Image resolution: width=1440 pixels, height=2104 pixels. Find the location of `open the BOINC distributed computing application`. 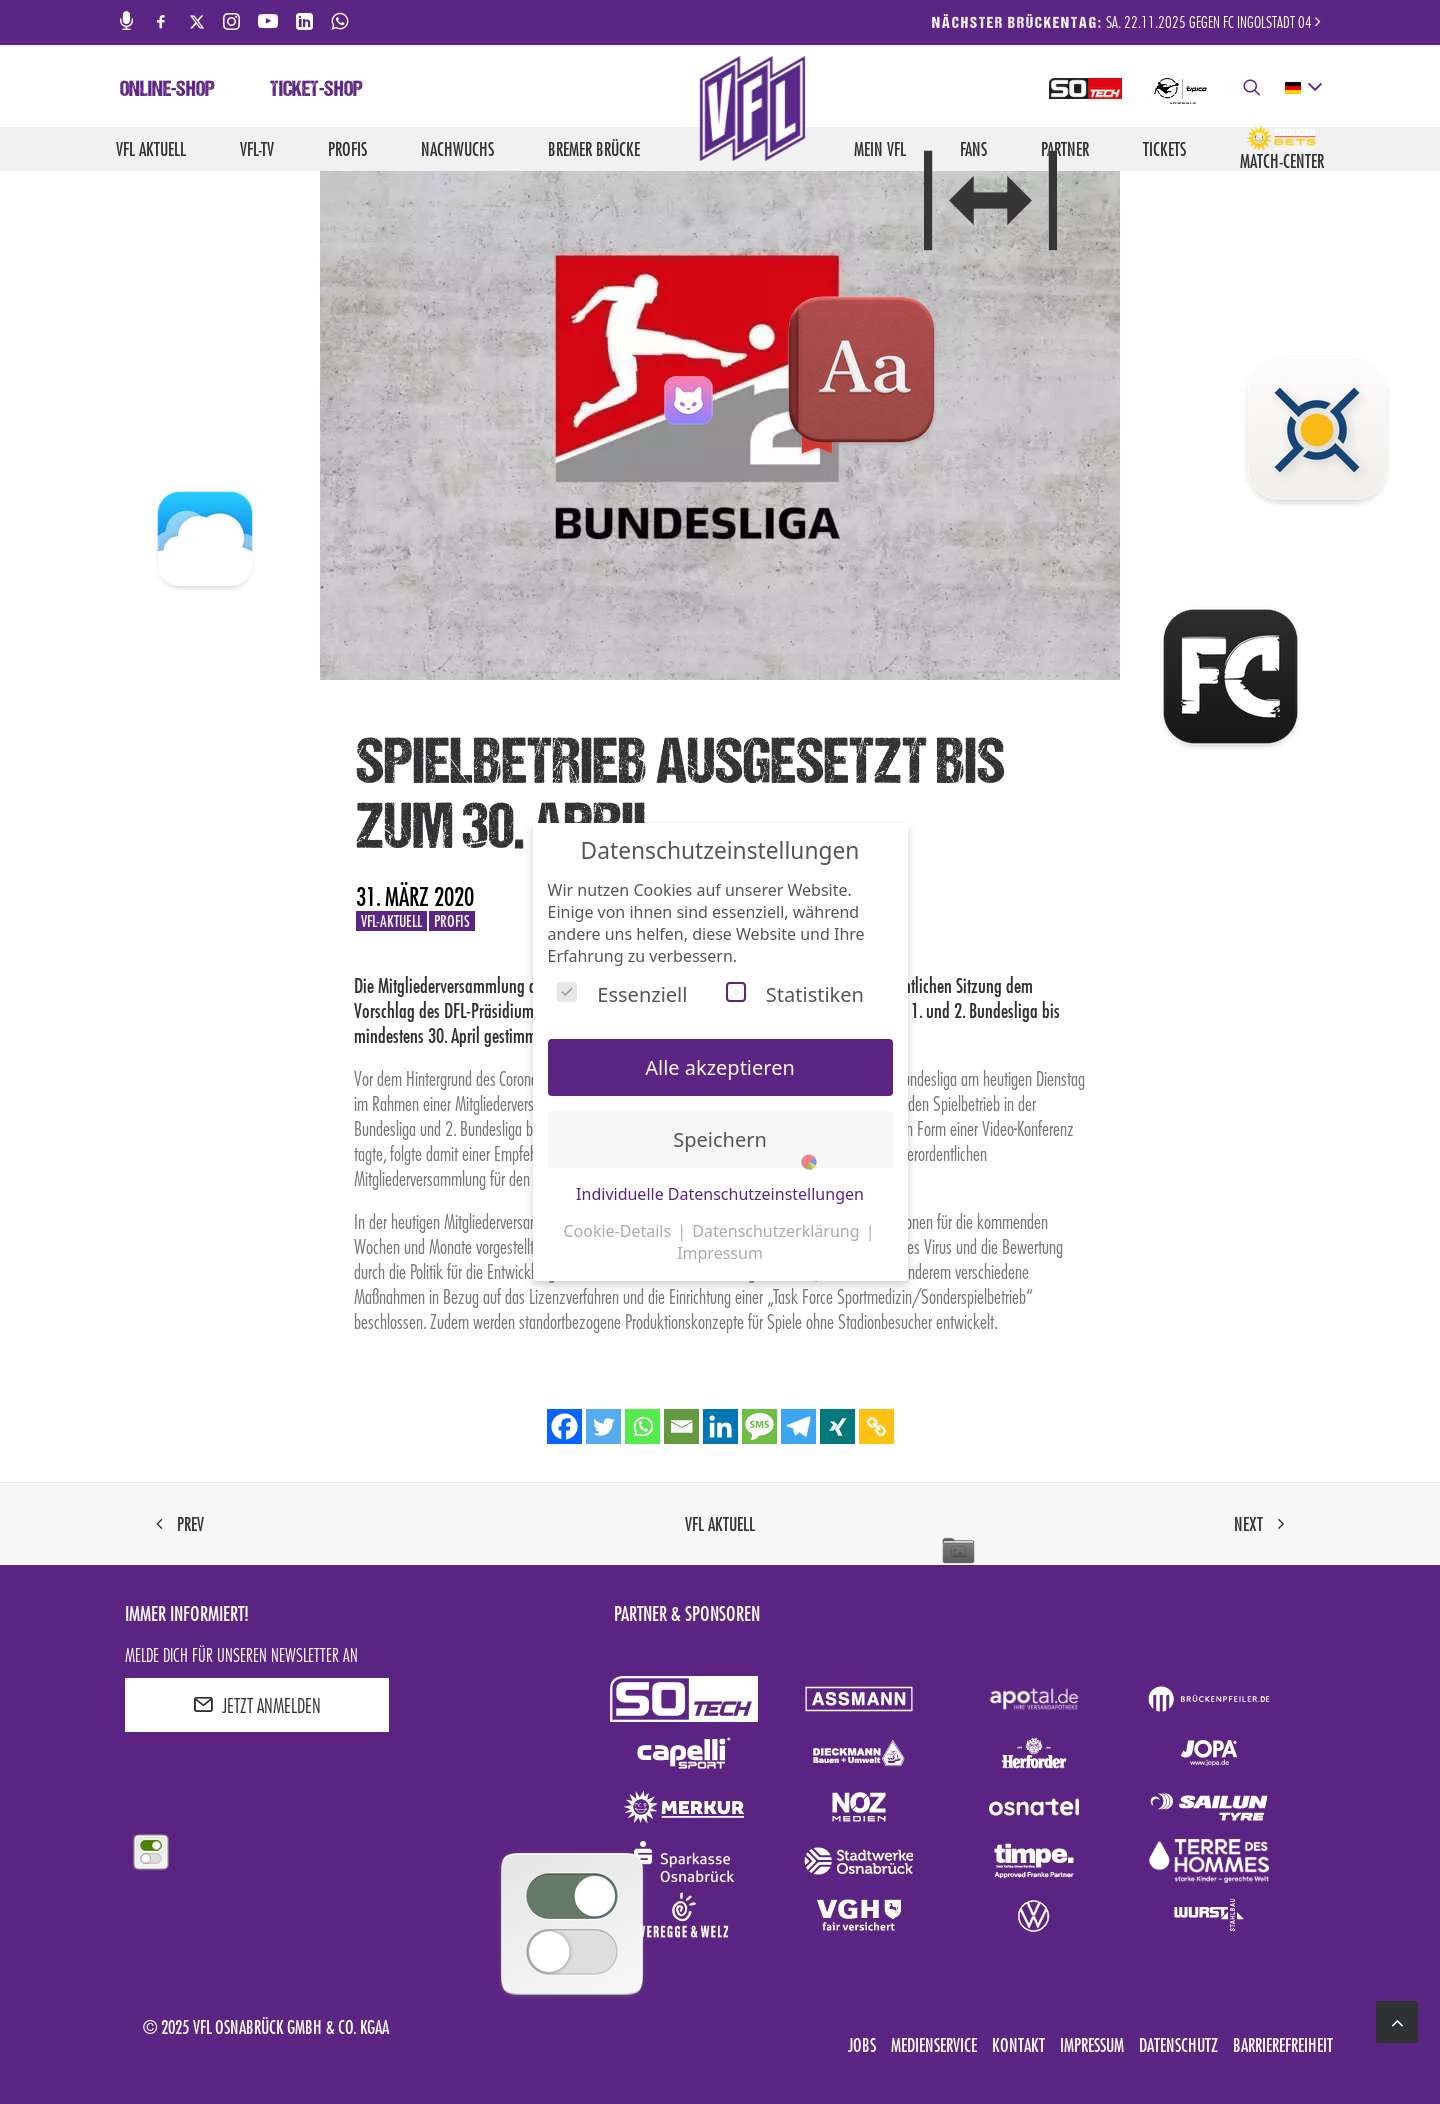

open the BOINC distributed computing application is located at coordinates (1317, 430).